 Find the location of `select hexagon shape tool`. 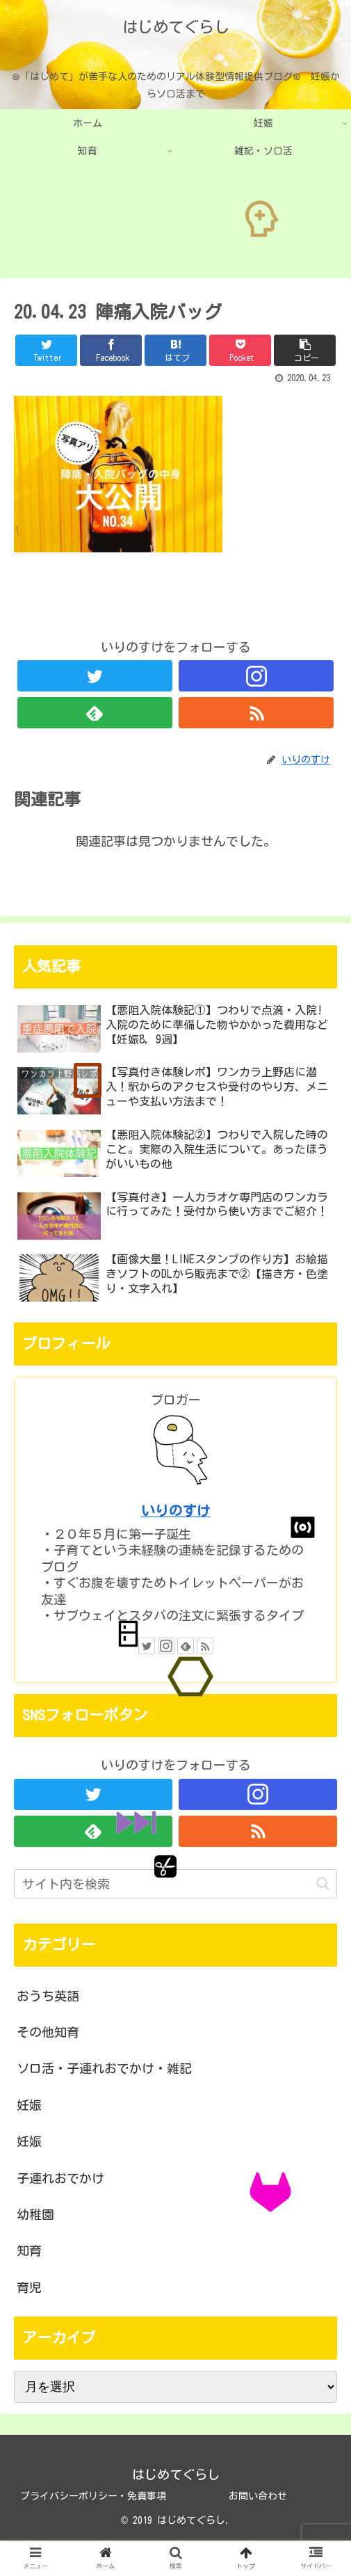

select hexagon shape tool is located at coordinates (190, 1677).